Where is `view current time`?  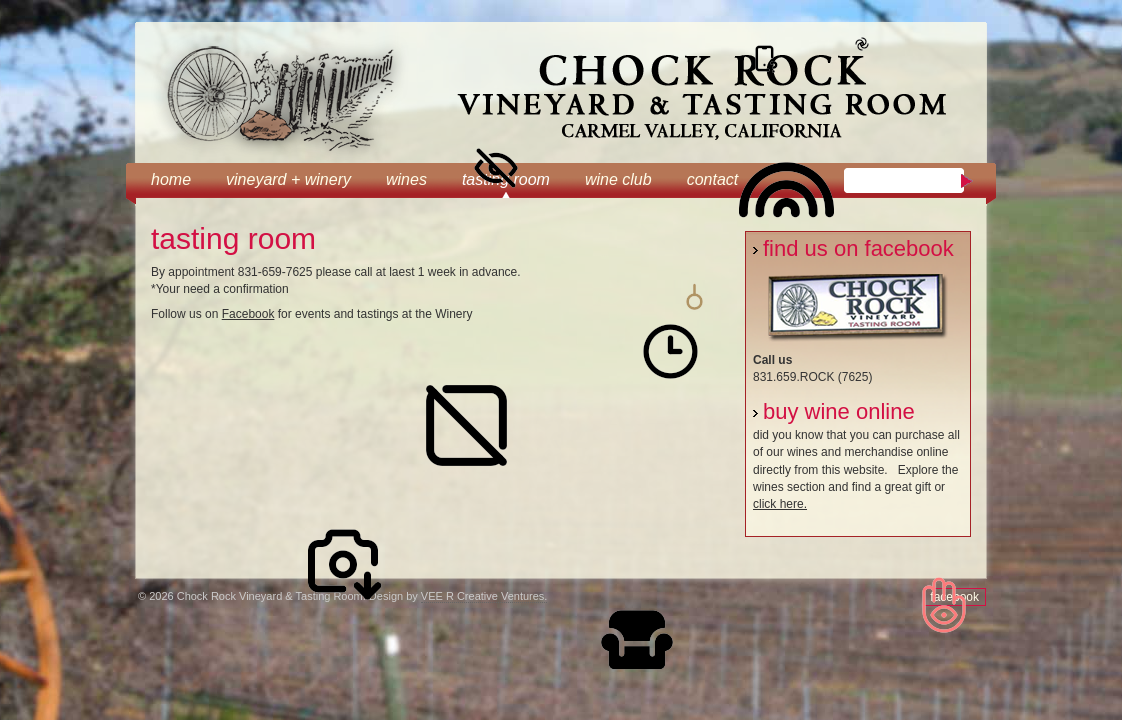
view current time is located at coordinates (670, 351).